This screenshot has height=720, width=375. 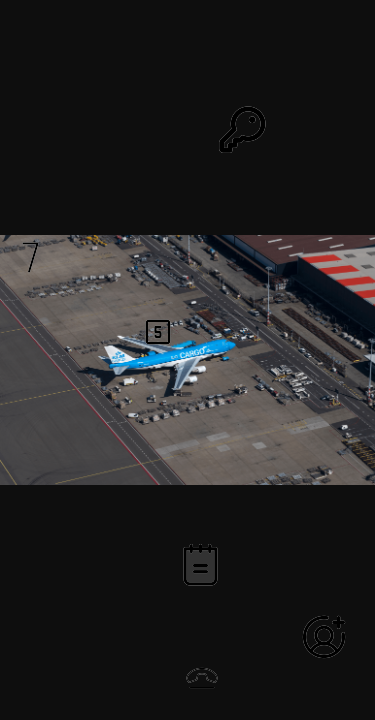 What do you see at coordinates (324, 637) in the screenshot?
I see `add a new user or contact` at bounding box center [324, 637].